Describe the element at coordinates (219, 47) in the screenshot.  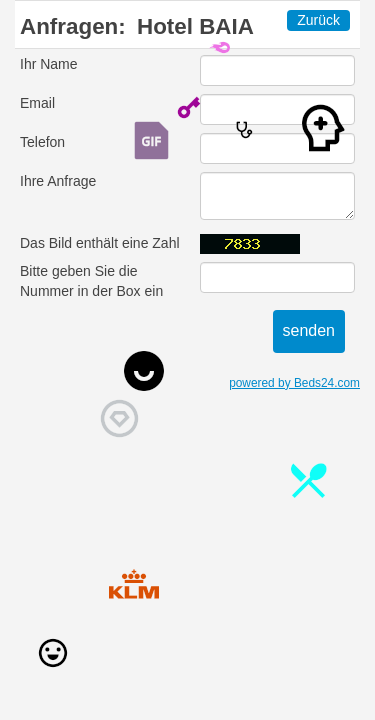
I see `open MediaFire cloud storage` at that location.